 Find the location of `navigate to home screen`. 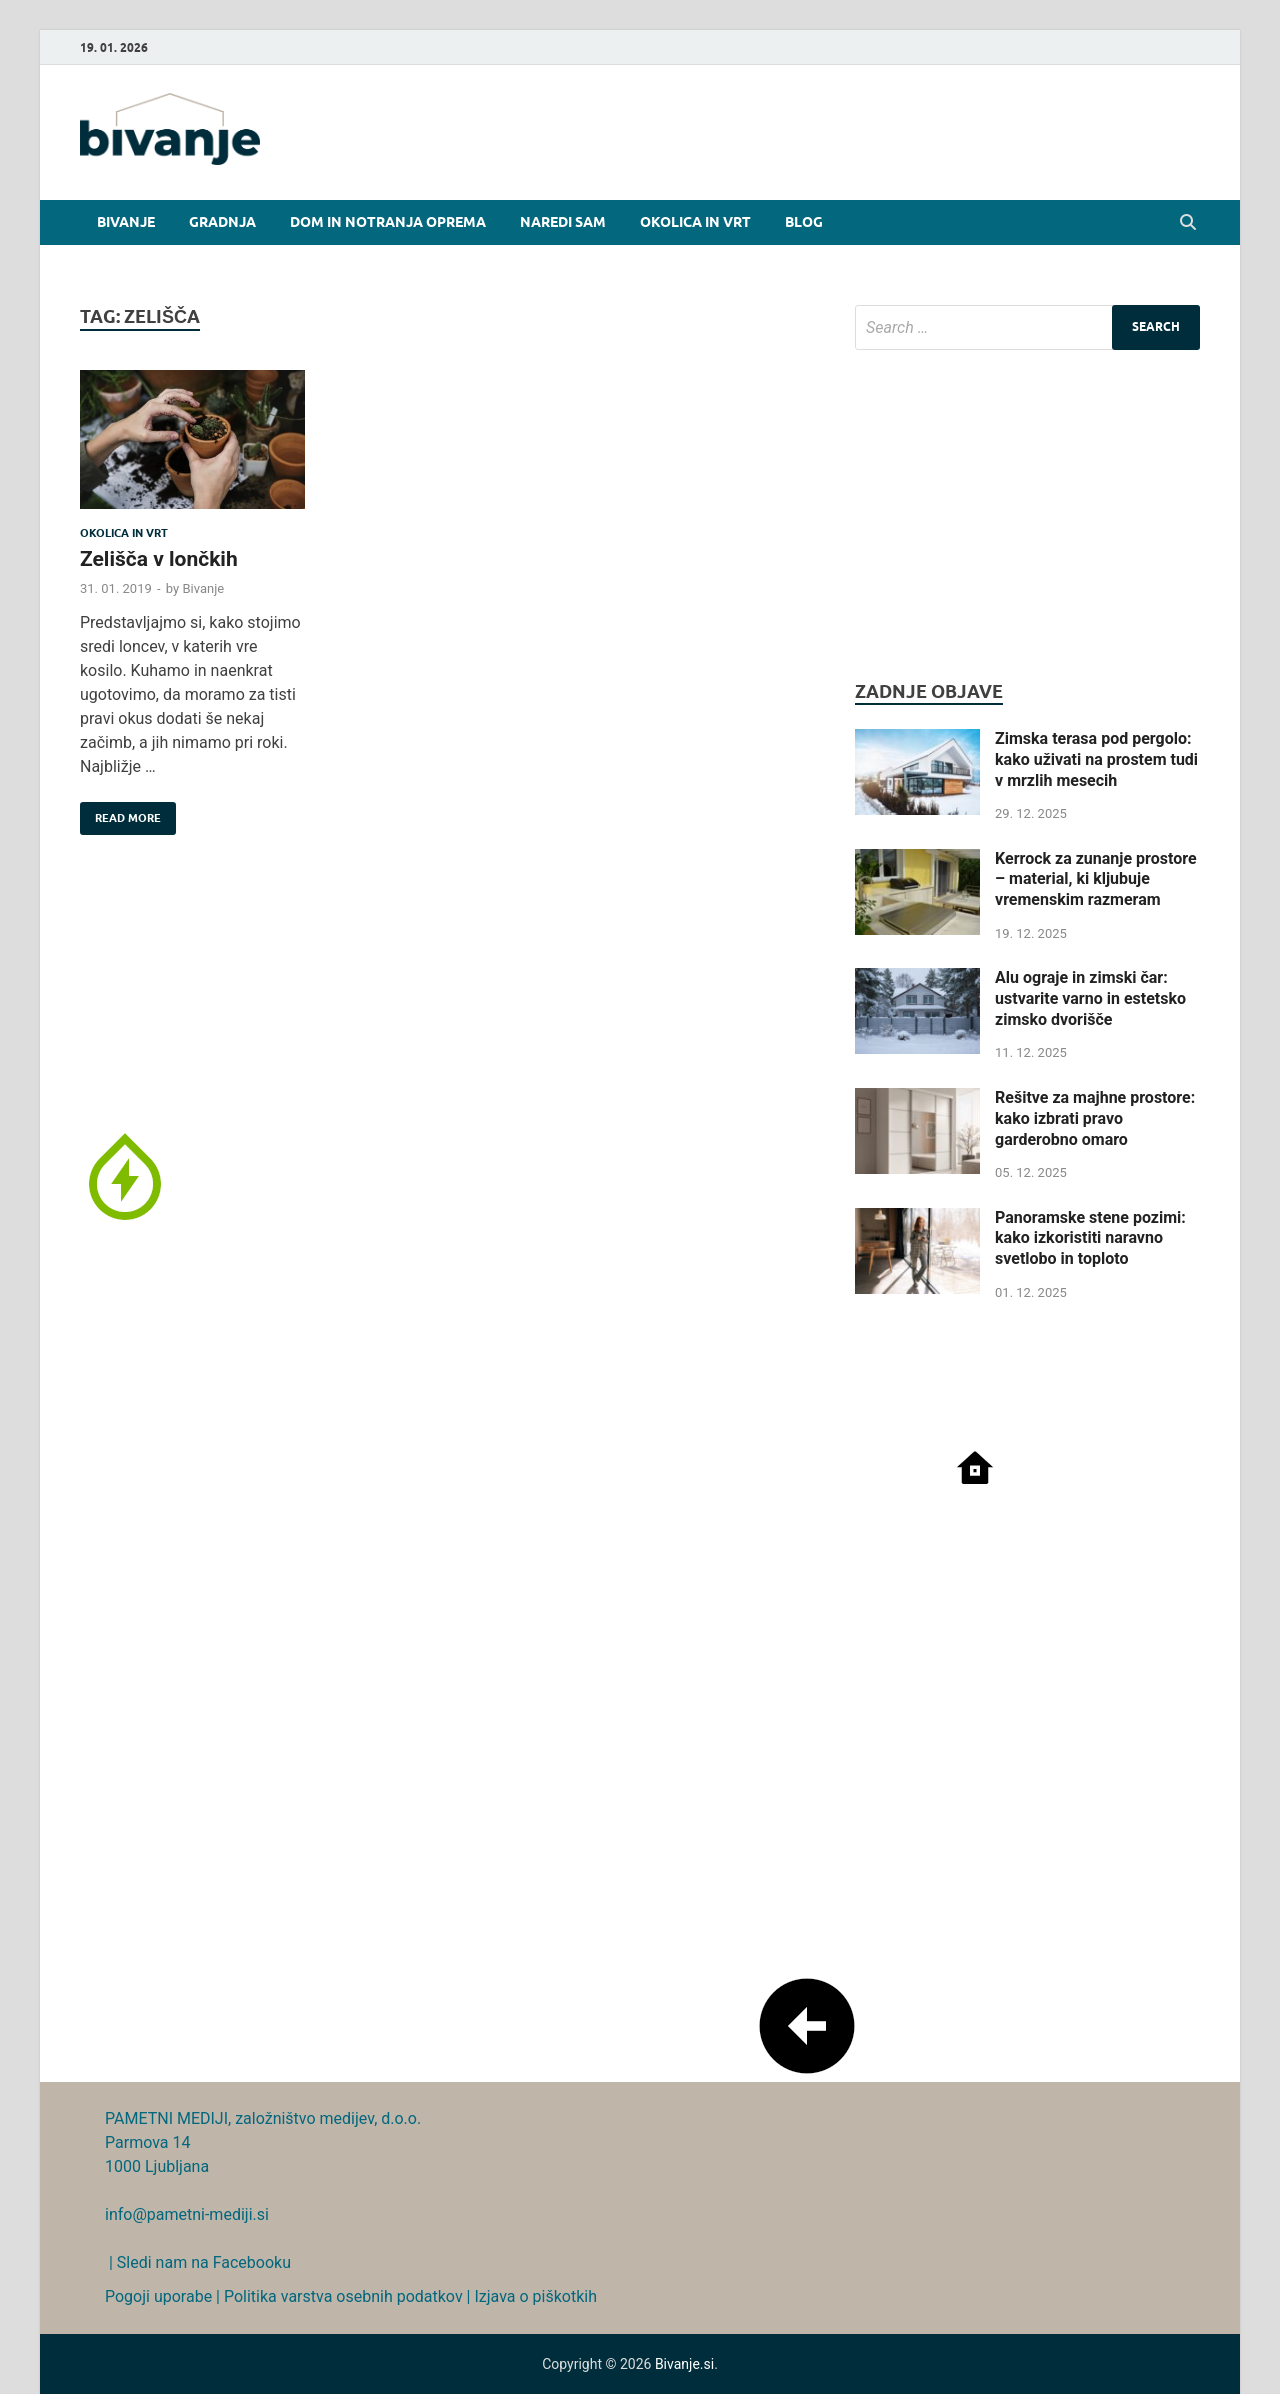

navigate to home screen is located at coordinates (975, 1469).